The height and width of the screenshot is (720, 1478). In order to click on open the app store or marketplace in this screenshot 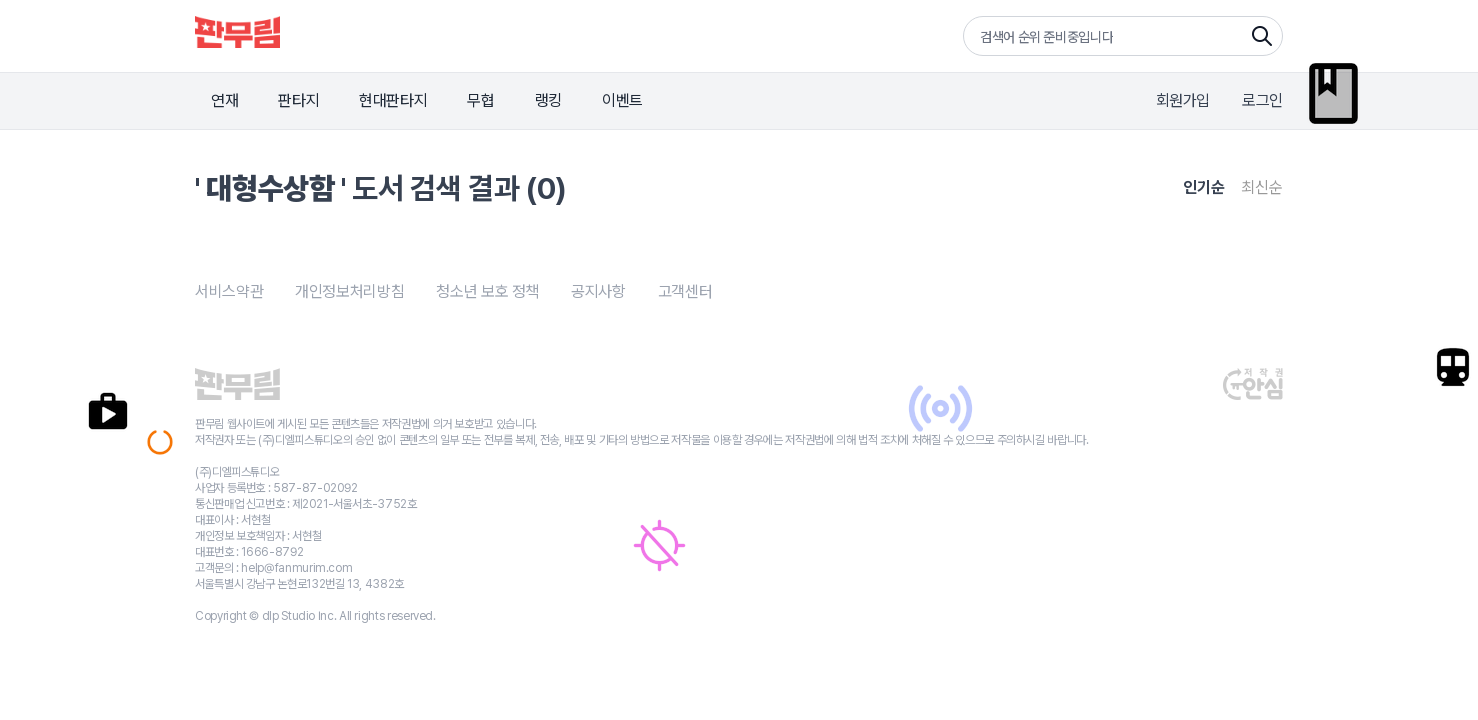, I will do `click(108, 412)`.